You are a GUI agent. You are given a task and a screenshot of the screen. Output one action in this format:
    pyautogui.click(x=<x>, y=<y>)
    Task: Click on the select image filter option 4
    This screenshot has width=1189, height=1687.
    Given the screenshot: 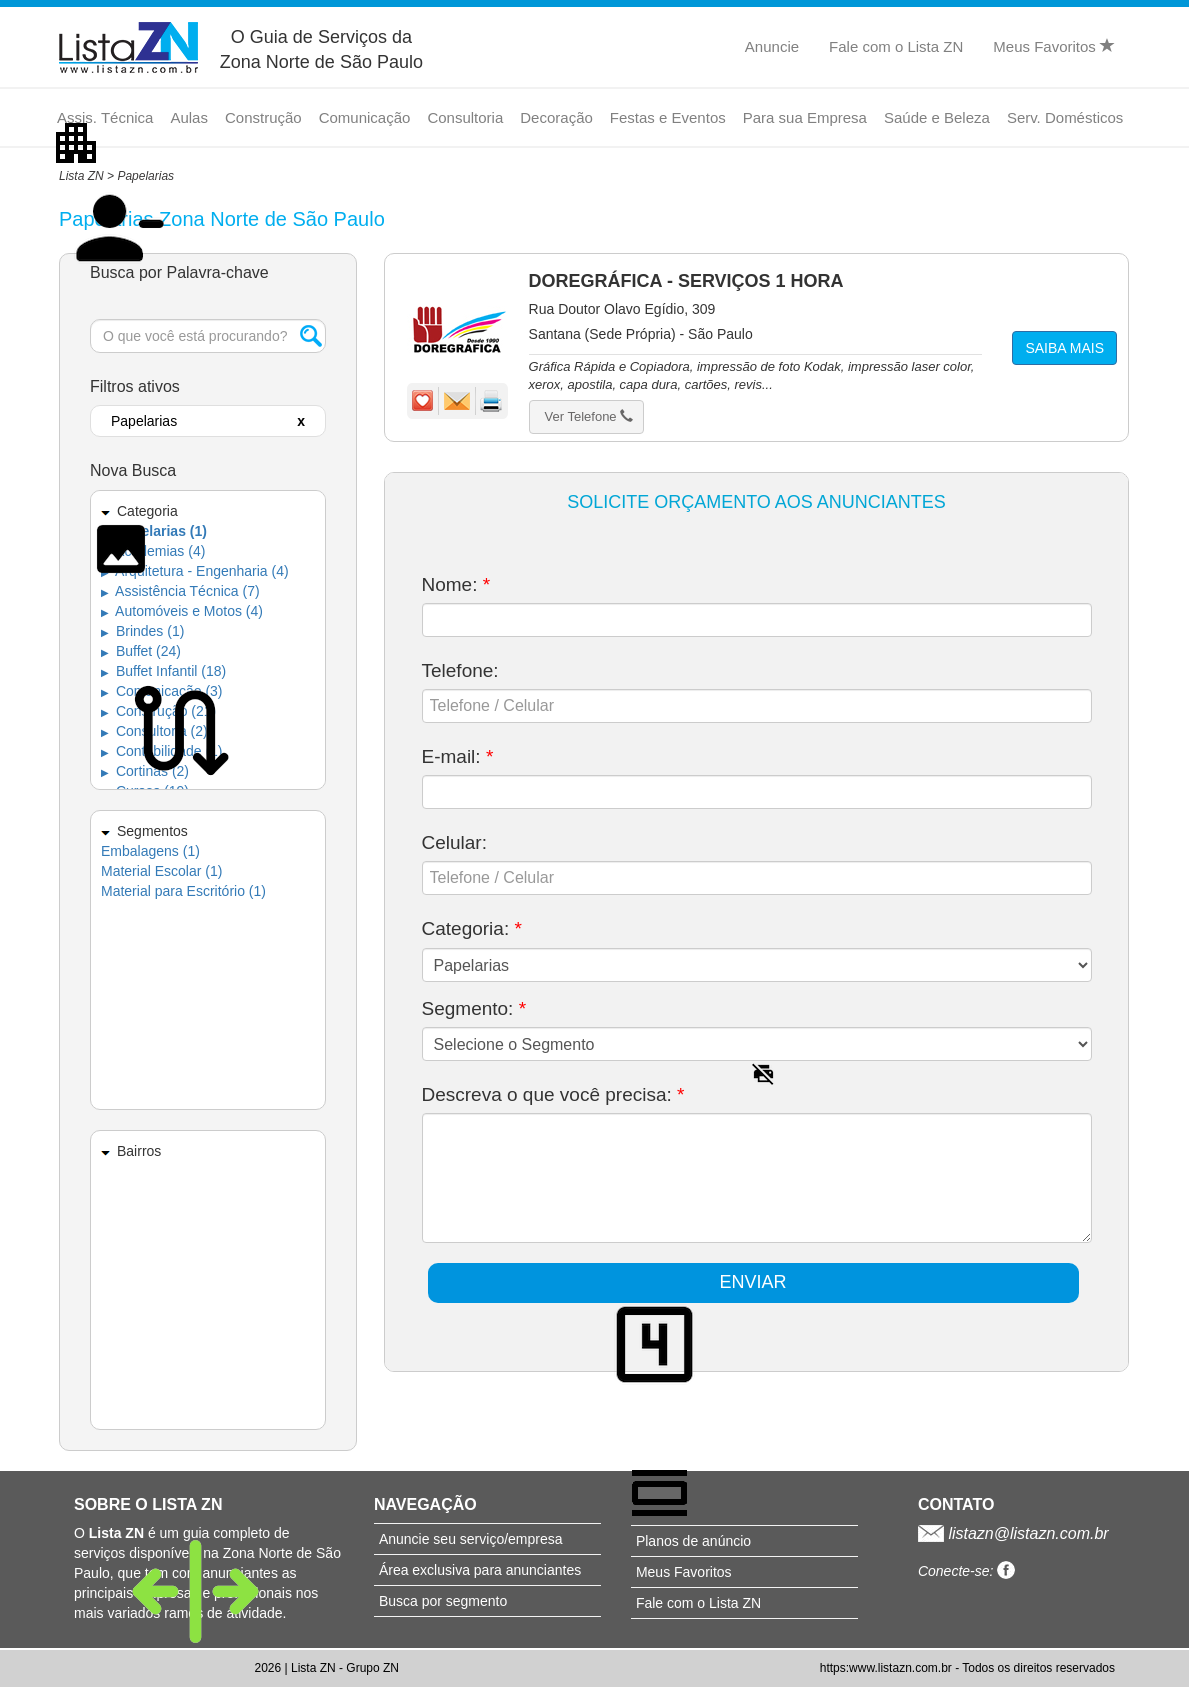 What is the action you would take?
    pyautogui.click(x=654, y=1344)
    